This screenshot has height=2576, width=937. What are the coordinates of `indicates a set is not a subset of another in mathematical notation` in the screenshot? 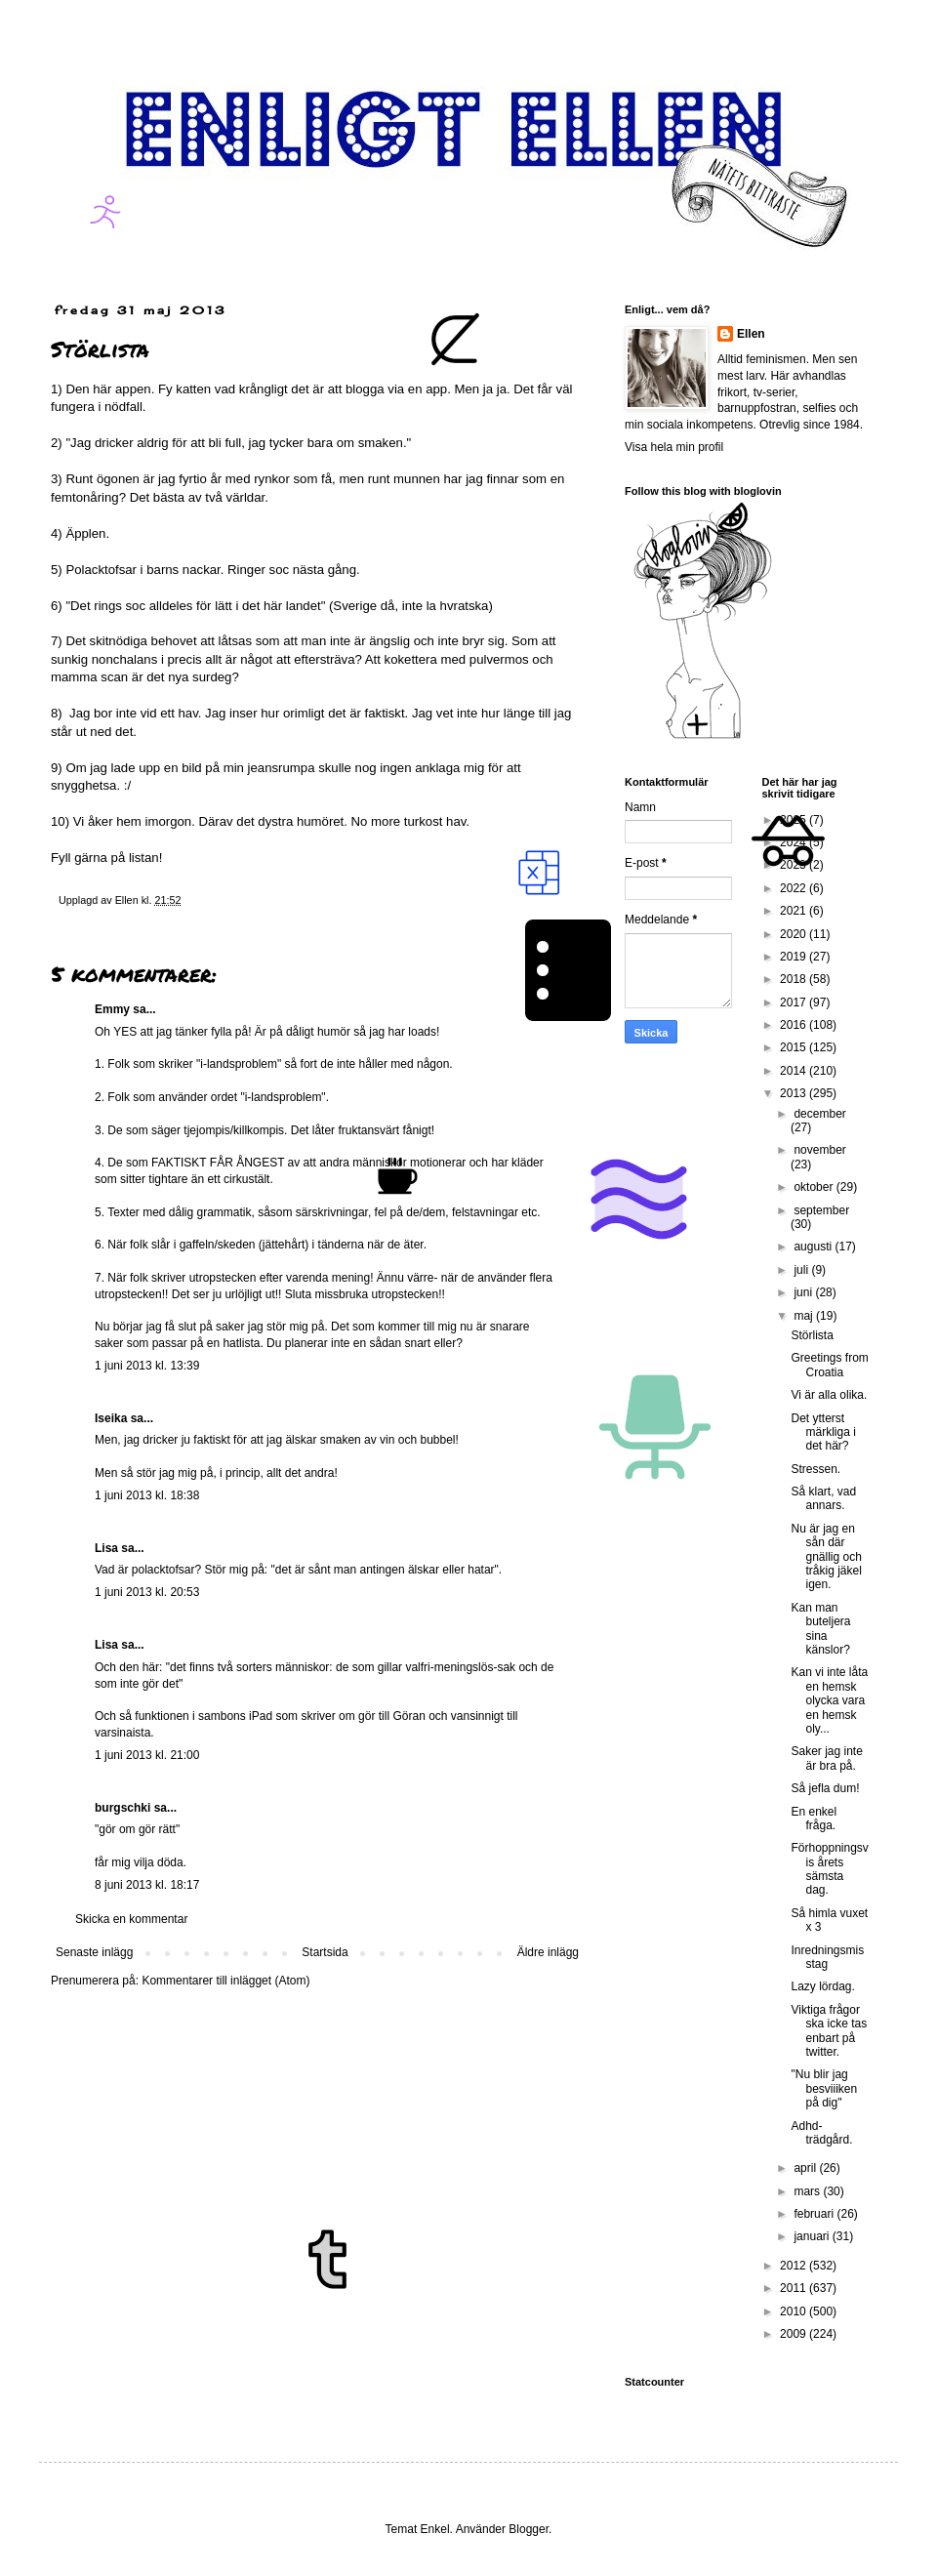 It's located at (455, 339).